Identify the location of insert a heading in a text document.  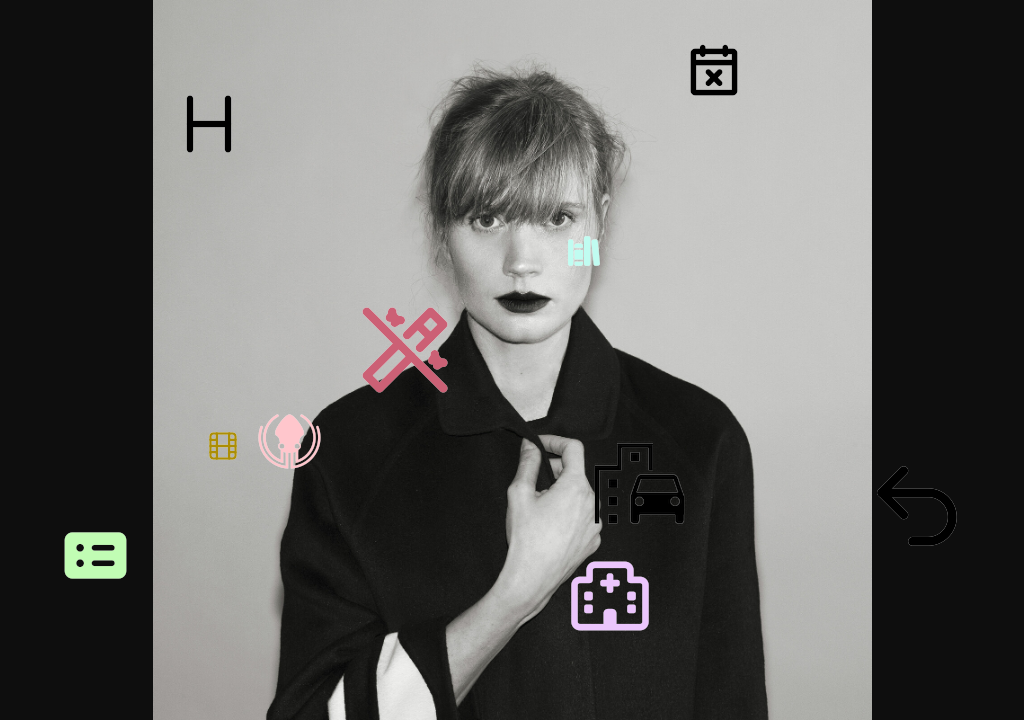
(209, 124).